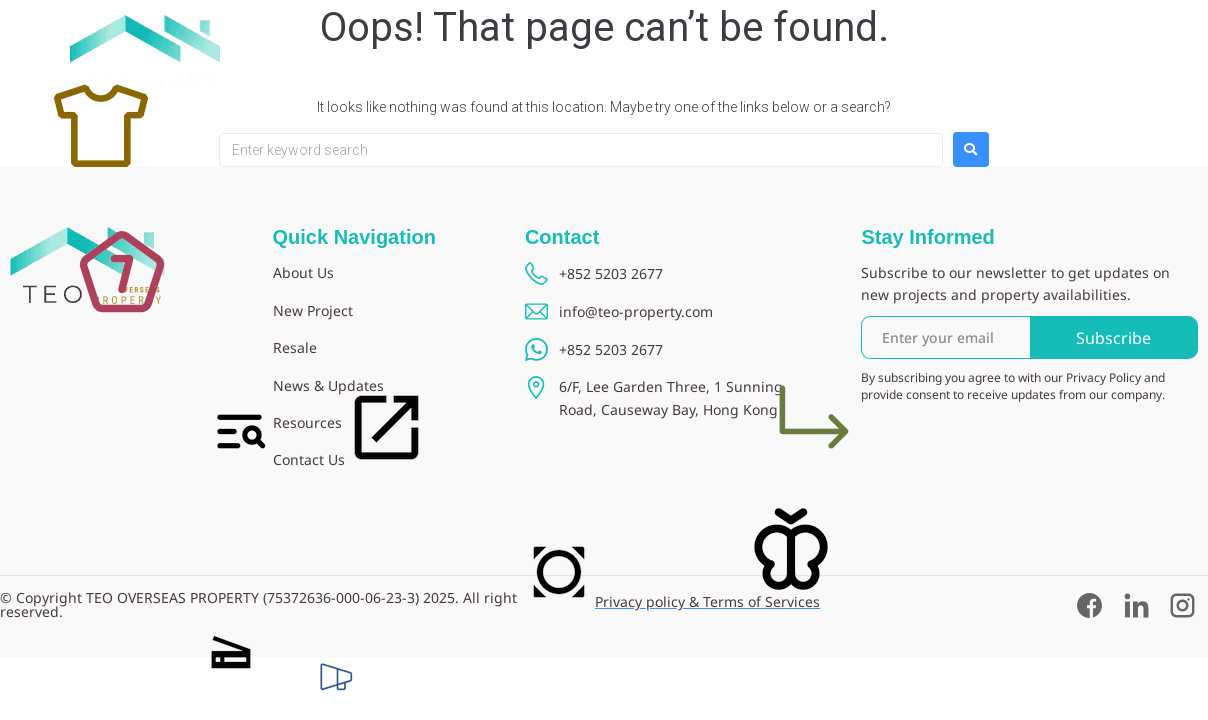 Image resolution: width=1208 pixels, height=720 pixels. What do you see at coordinates (335, 678) in the screenshot?
I see `make an announcement` at bounding box center [335, 678].